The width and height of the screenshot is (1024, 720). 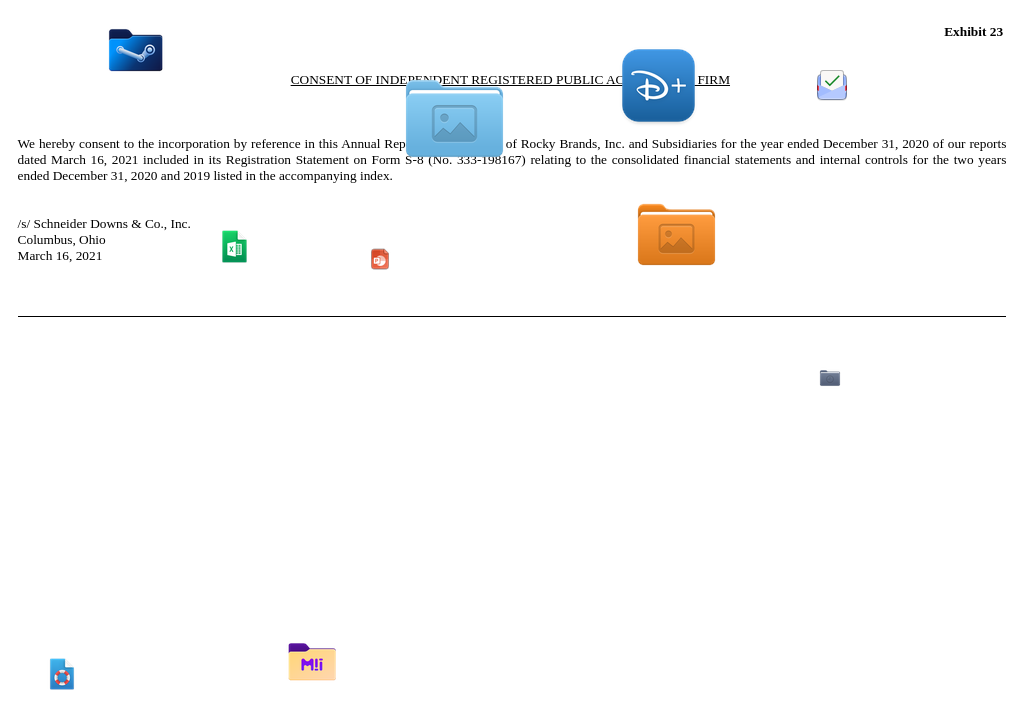 I want to click on a PowerPoint slideshow file, so click(x=380, y=259).